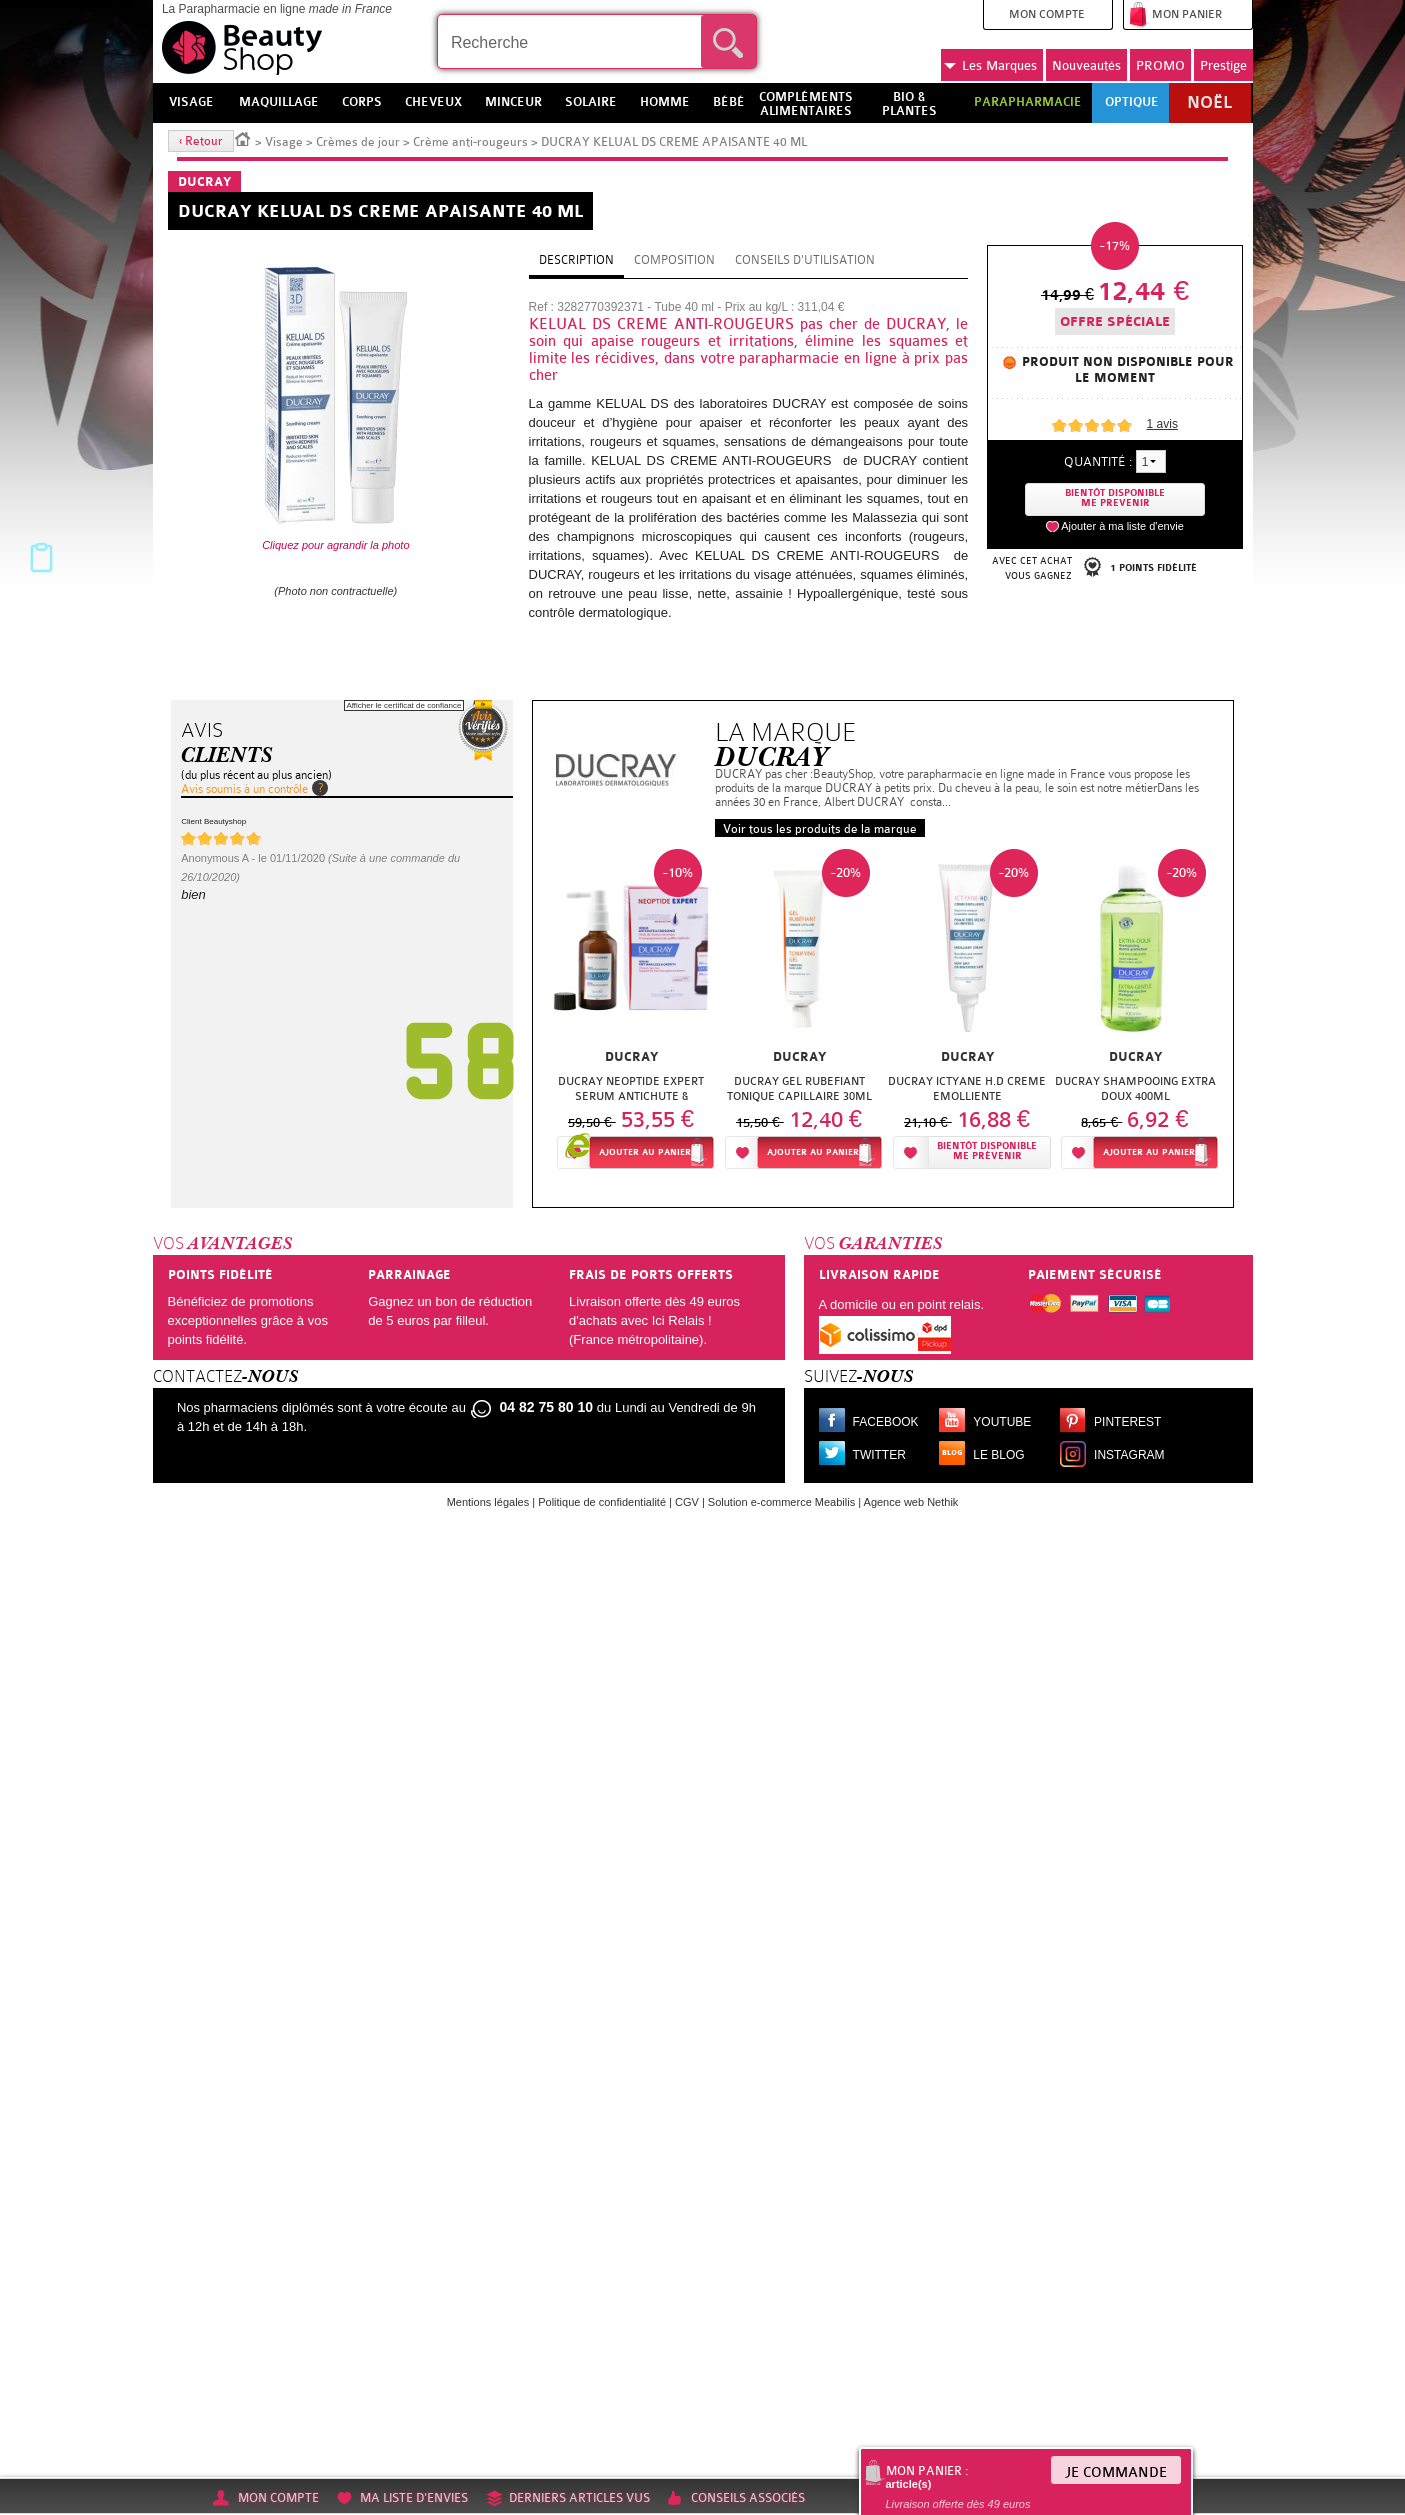 The width and height of the screenshot is (1405, 2515). I want to click on open internet explorer browser, so click(577, 1145).